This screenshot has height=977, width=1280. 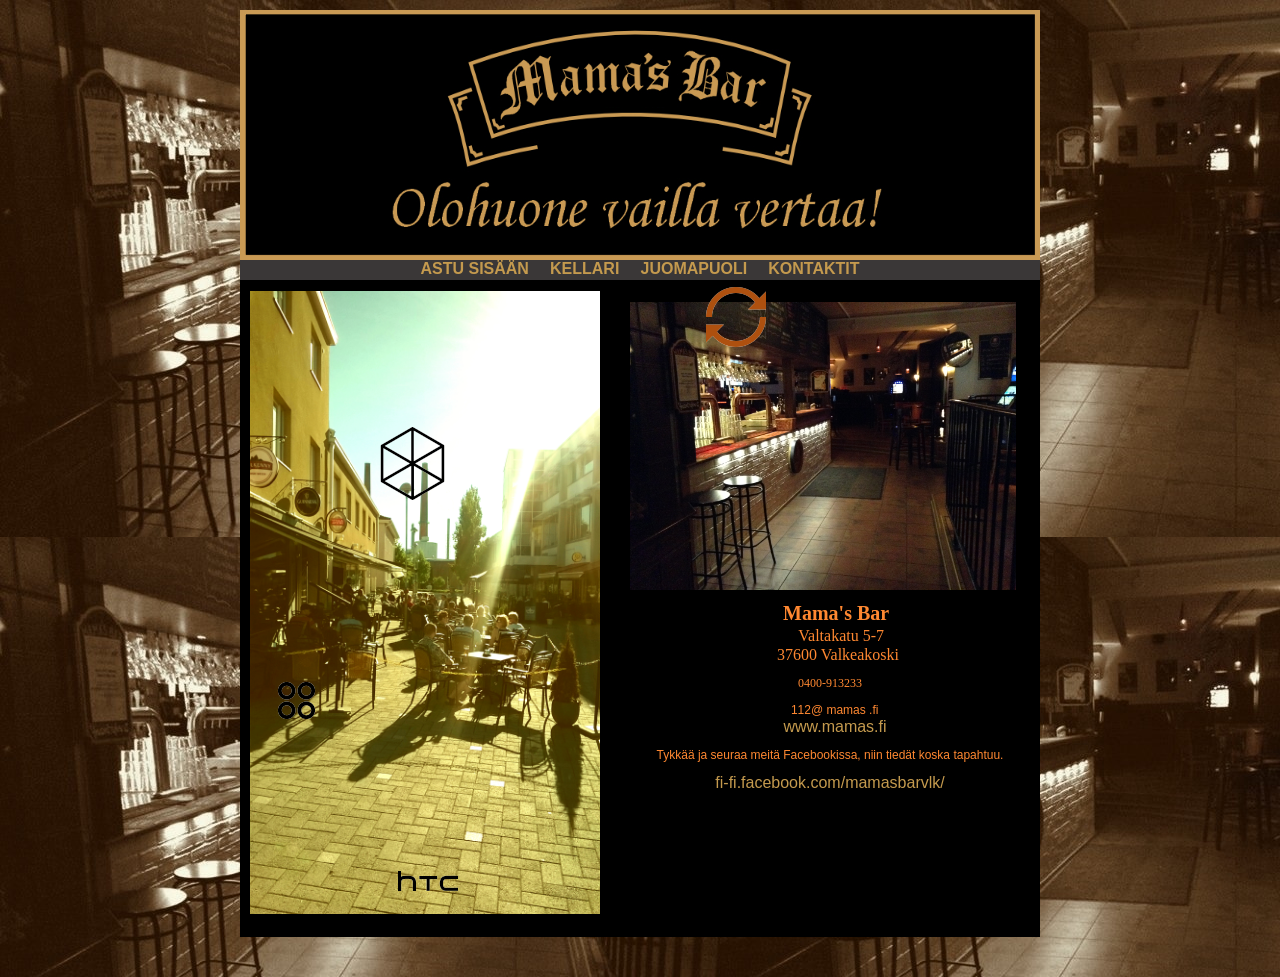 What do you see at coordinates (296, 700) in the screenshot?
I see `open app drawer or menu` at bounding box center [296, 700].